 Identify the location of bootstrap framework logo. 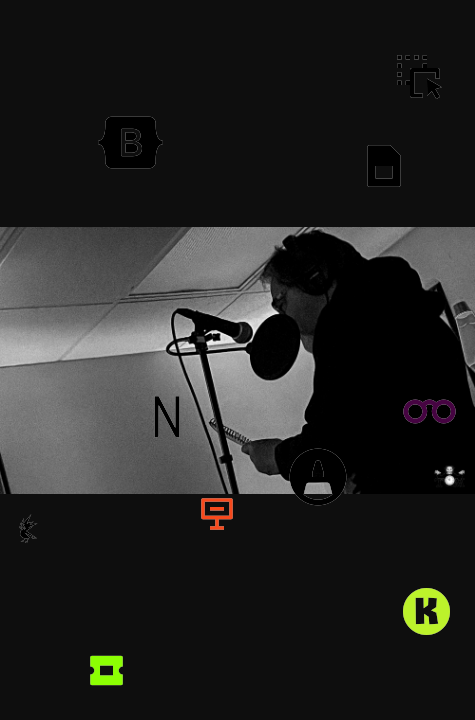
(130, 142).